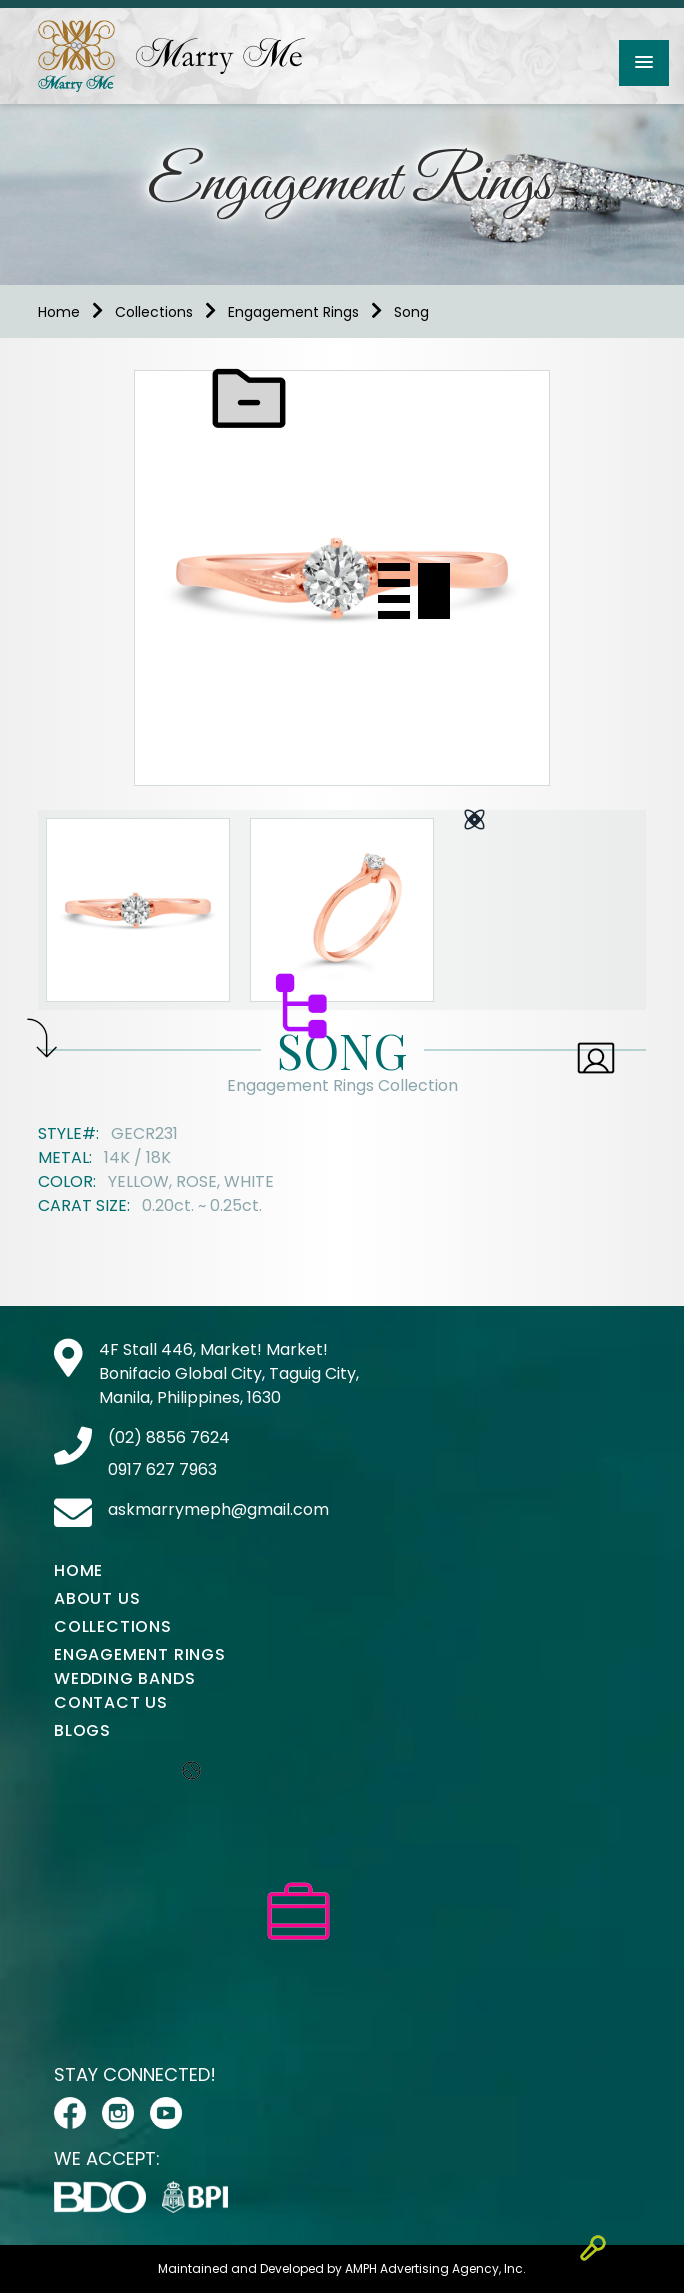 The image size is (684, 2293). What do you see at coordinates (298, 1913) in the screenshot?
I see `access work or business documents` at bounding box center [298, 1913].